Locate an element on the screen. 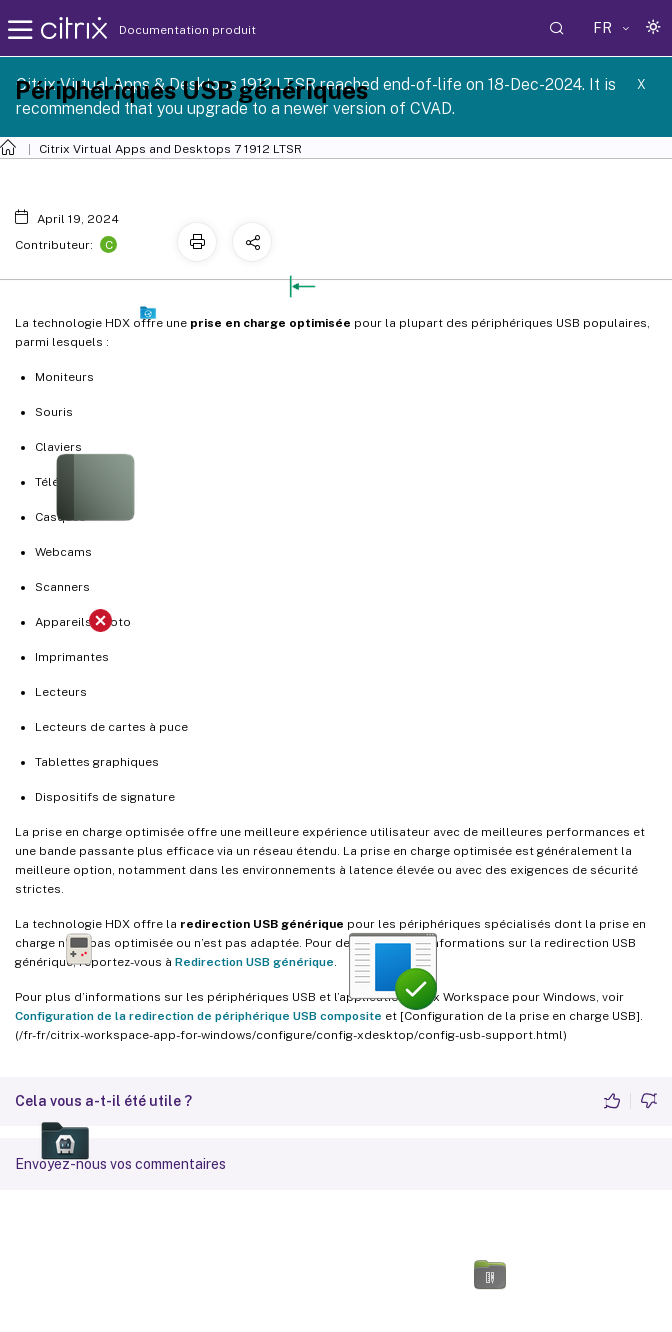  stop or cancel the current action is located at coordinates (100, 620).